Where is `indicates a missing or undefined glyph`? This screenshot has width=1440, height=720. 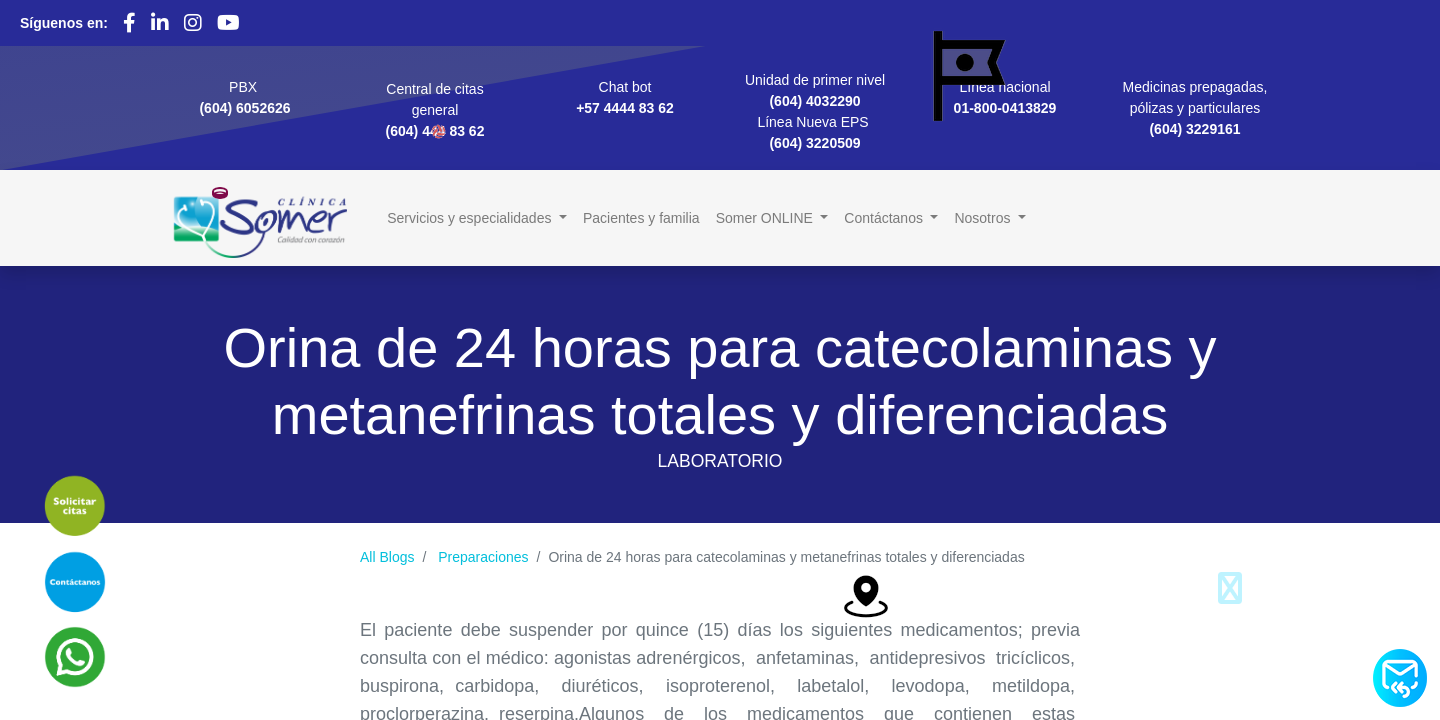 indicates a missing or undefined glyph is located at coordinates (1230, 588).